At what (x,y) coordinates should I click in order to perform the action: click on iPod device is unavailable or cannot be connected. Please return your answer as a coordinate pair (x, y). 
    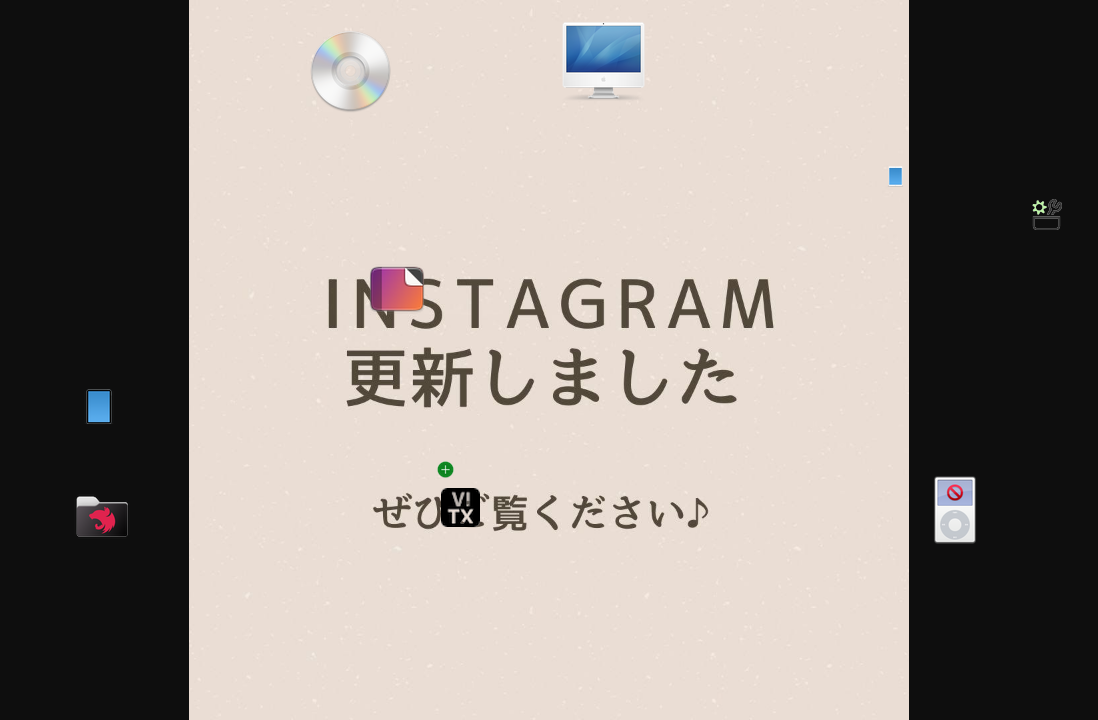
    Looking at the image, I should click on (955, 510).